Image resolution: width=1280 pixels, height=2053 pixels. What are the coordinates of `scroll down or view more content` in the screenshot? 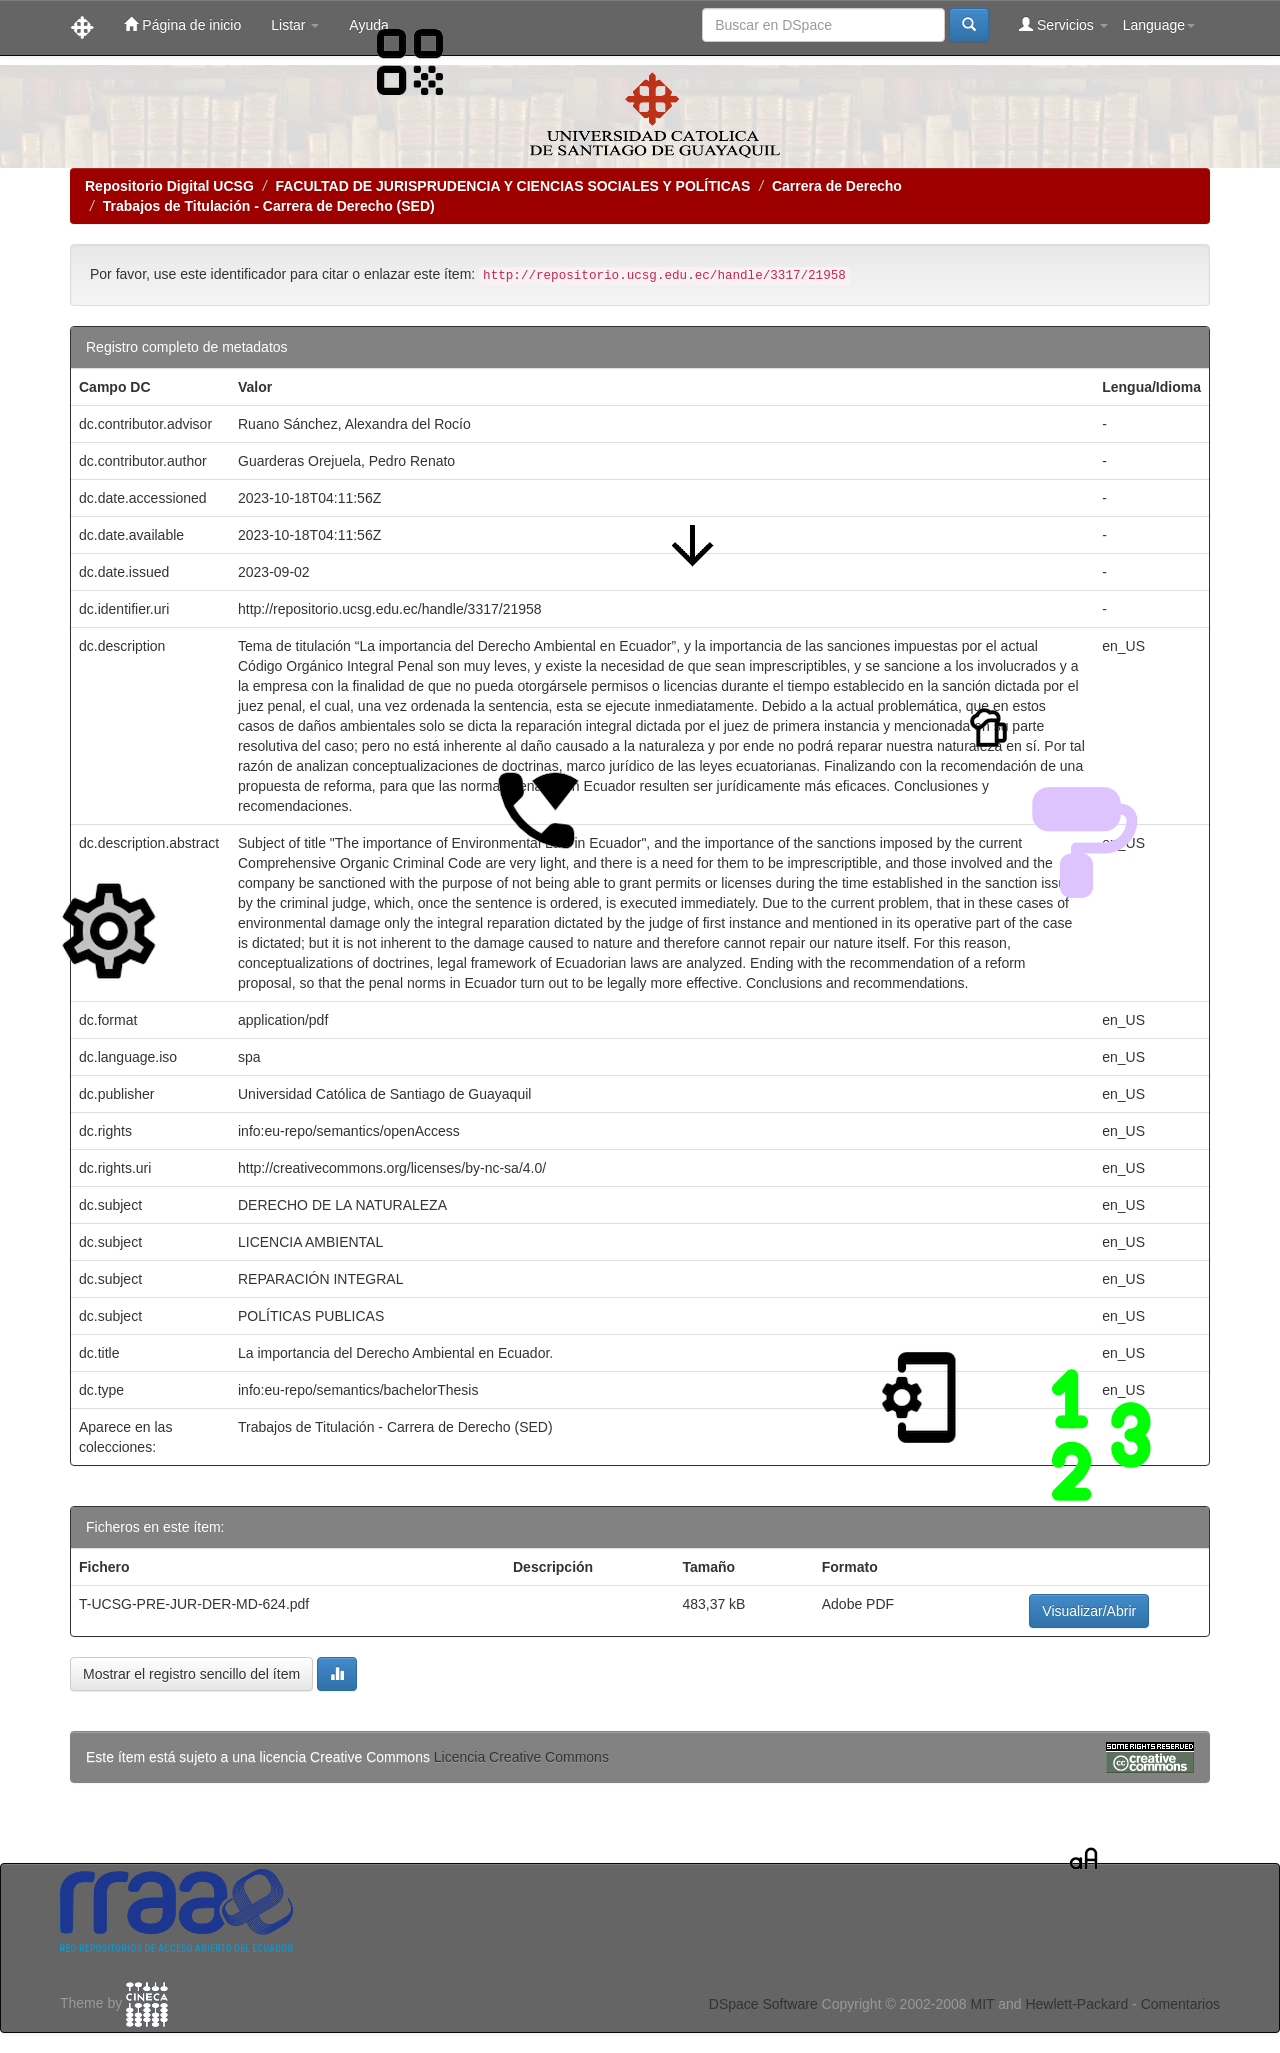 It's located at (692, 545).